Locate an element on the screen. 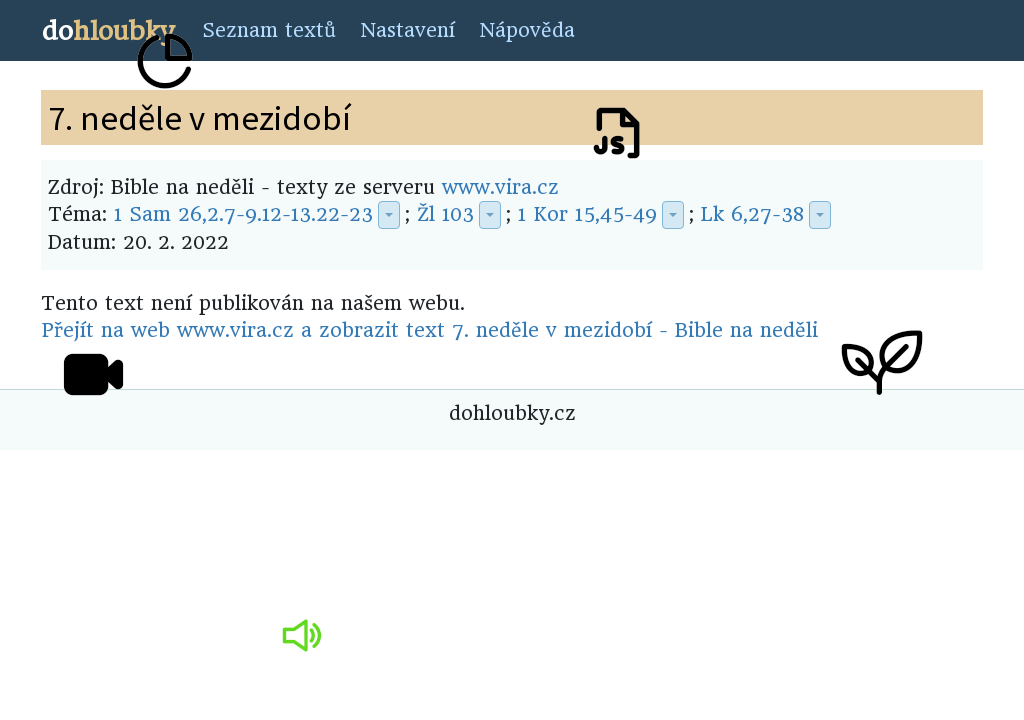 This screenshot has width=1024, height=720. javascript file in a project directory is located at coordinates (618, 133).